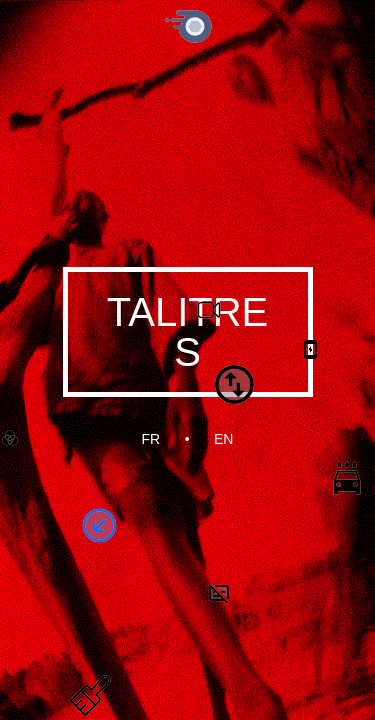 Image resolution: width=375 pixels, height=720 pixels. Describe the element at coordinates (99, 525) in the screenshot. I see `navigate to the previous or lower-left section` at that location.